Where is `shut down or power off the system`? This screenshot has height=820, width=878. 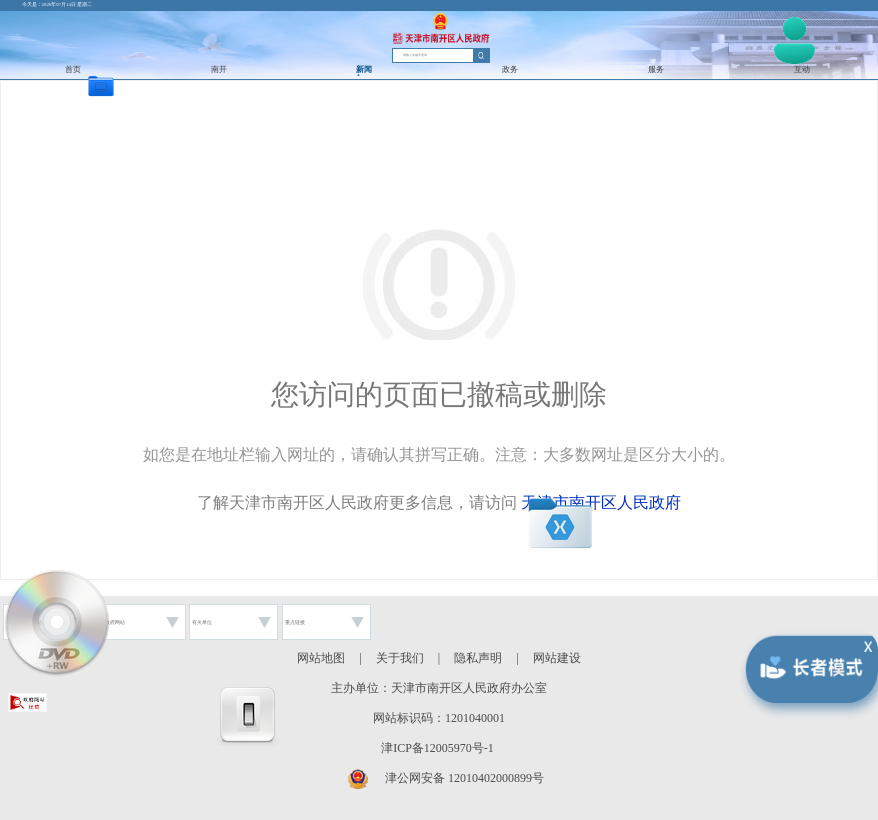 shut down or power off the system is located at coordinates (247, 714).